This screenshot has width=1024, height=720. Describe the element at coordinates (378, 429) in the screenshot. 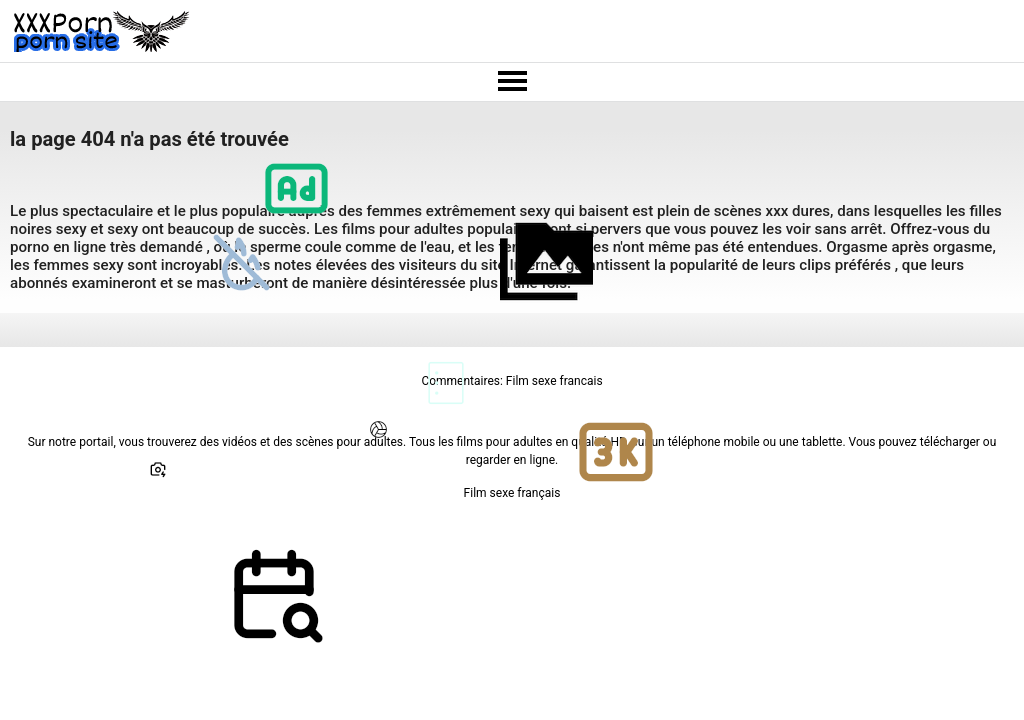

I see `view volleyball or beach sports activities` at that location.